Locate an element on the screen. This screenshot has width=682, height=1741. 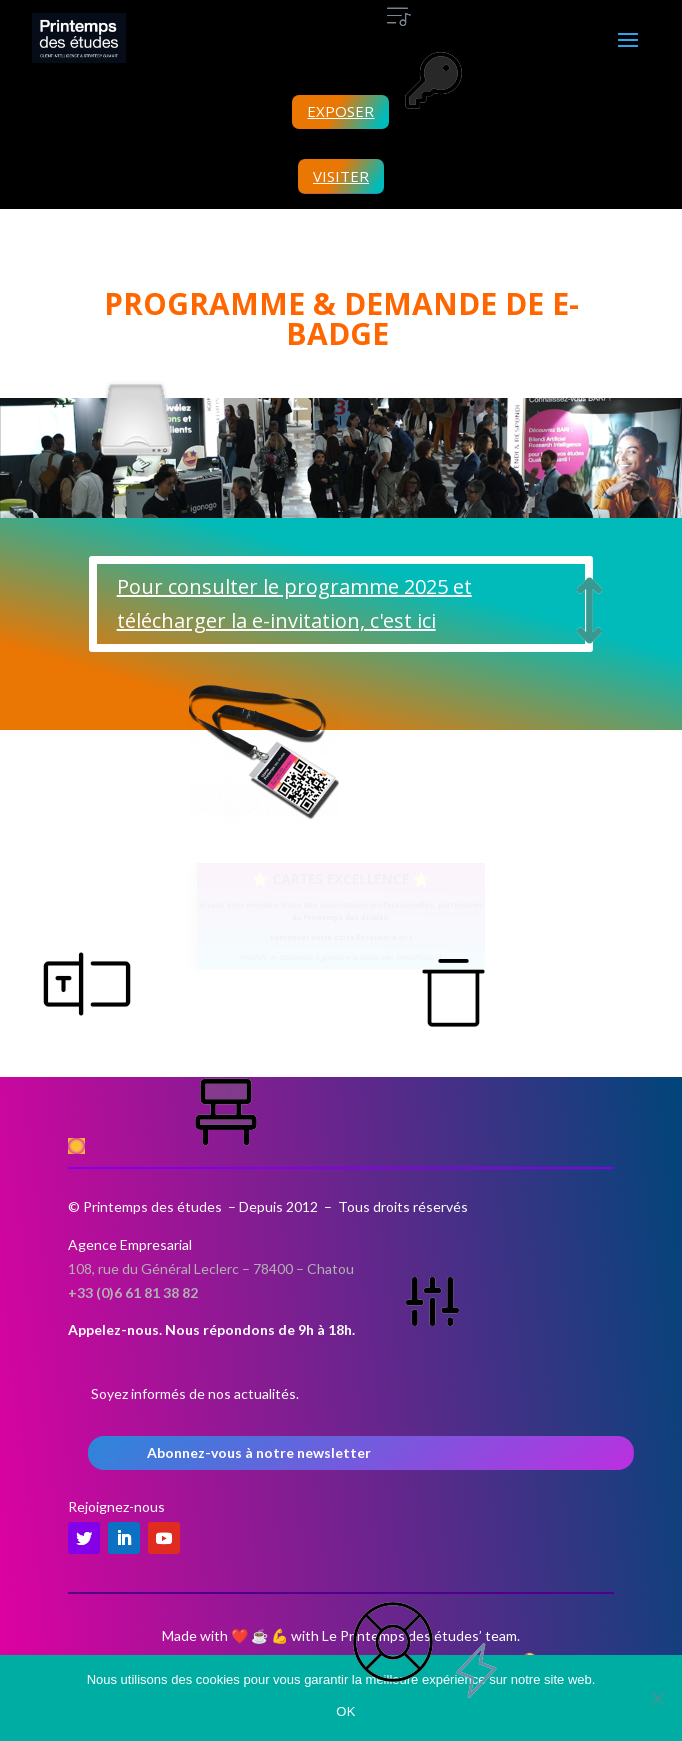
indicates fast or instant action is located at coordinates (476, 1670).